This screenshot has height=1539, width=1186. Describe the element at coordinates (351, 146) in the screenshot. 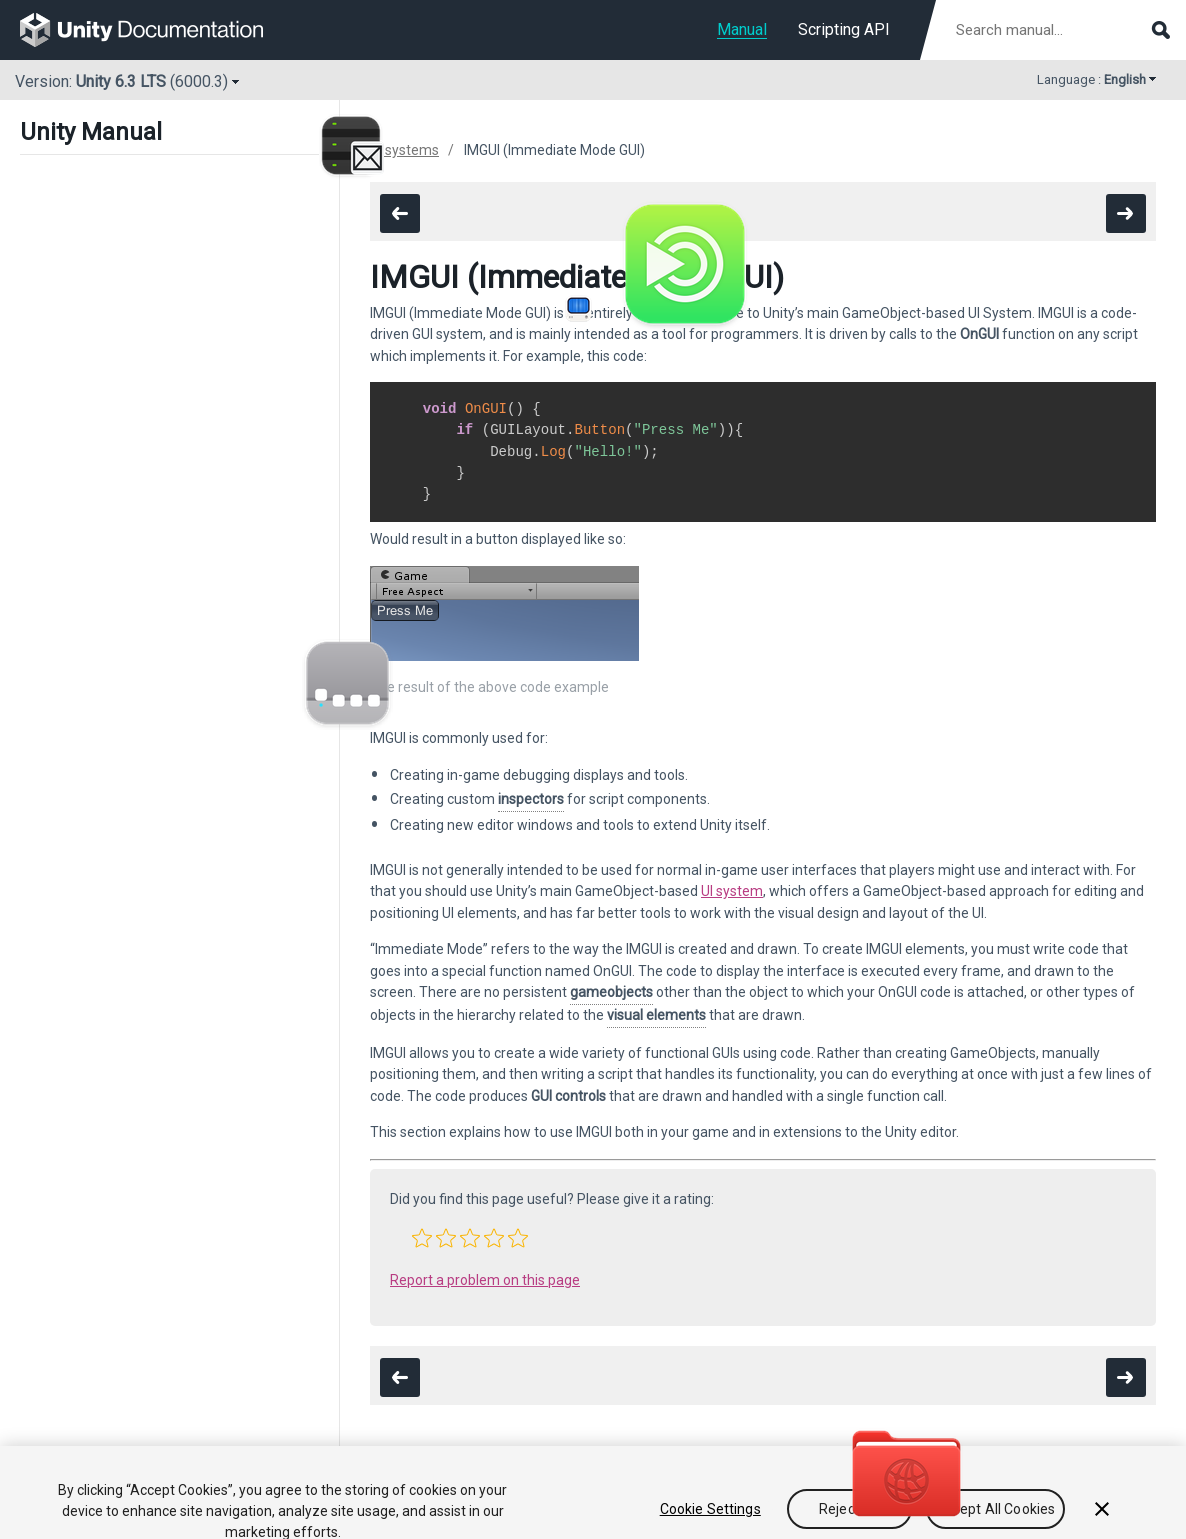

I see `configure mail server settings` at that location.